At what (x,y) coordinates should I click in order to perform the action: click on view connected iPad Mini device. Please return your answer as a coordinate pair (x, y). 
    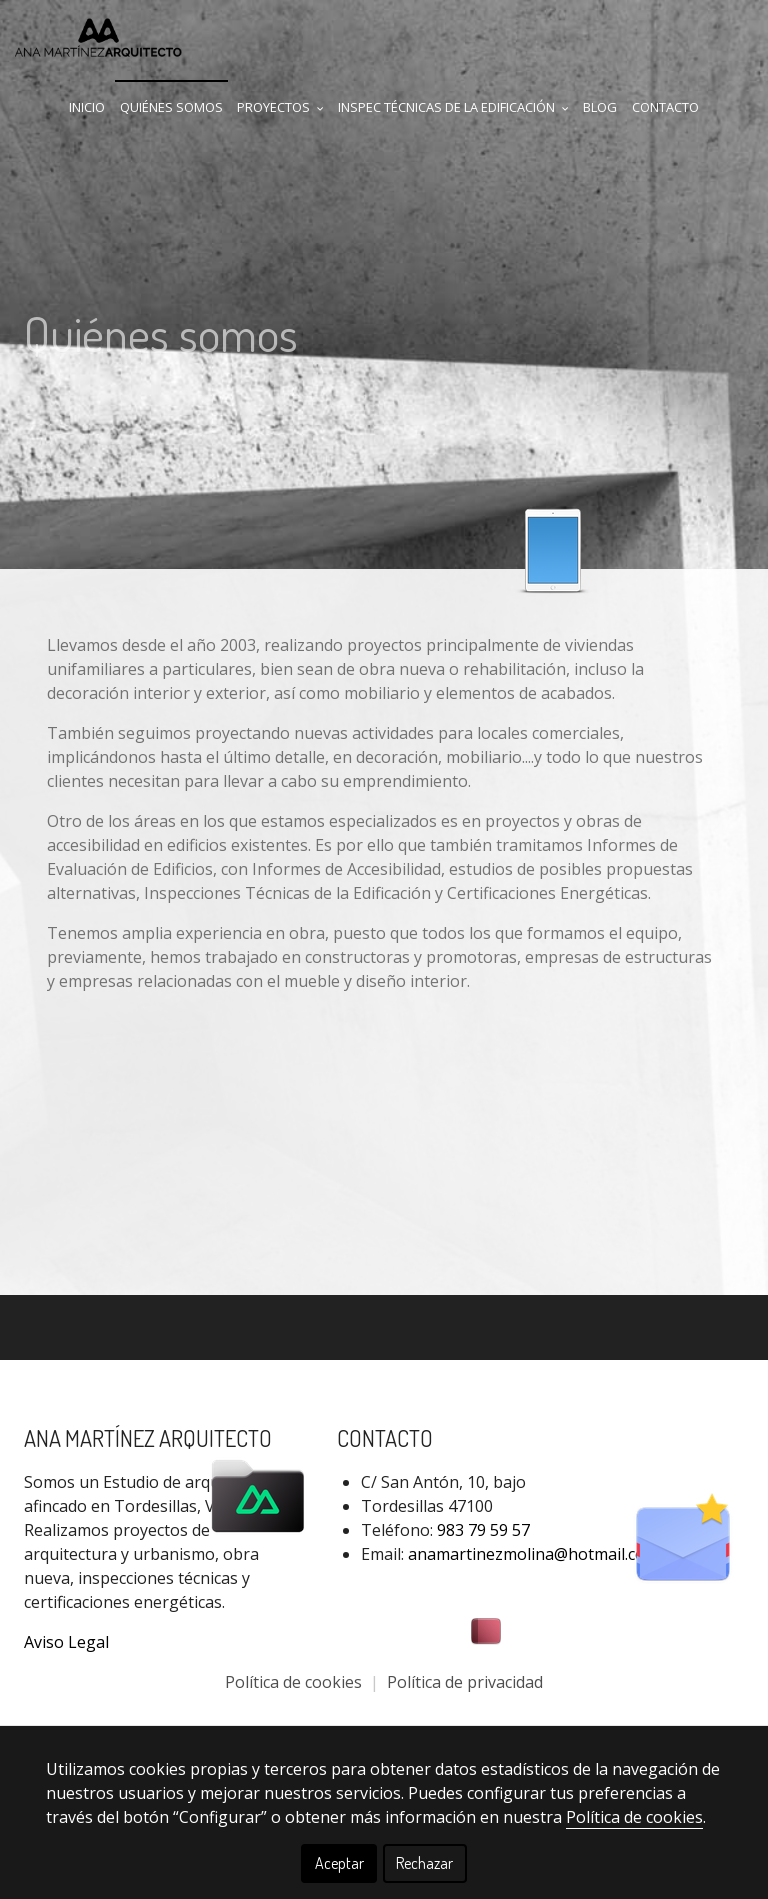
    Looking at the image, I should click on (553, 543).